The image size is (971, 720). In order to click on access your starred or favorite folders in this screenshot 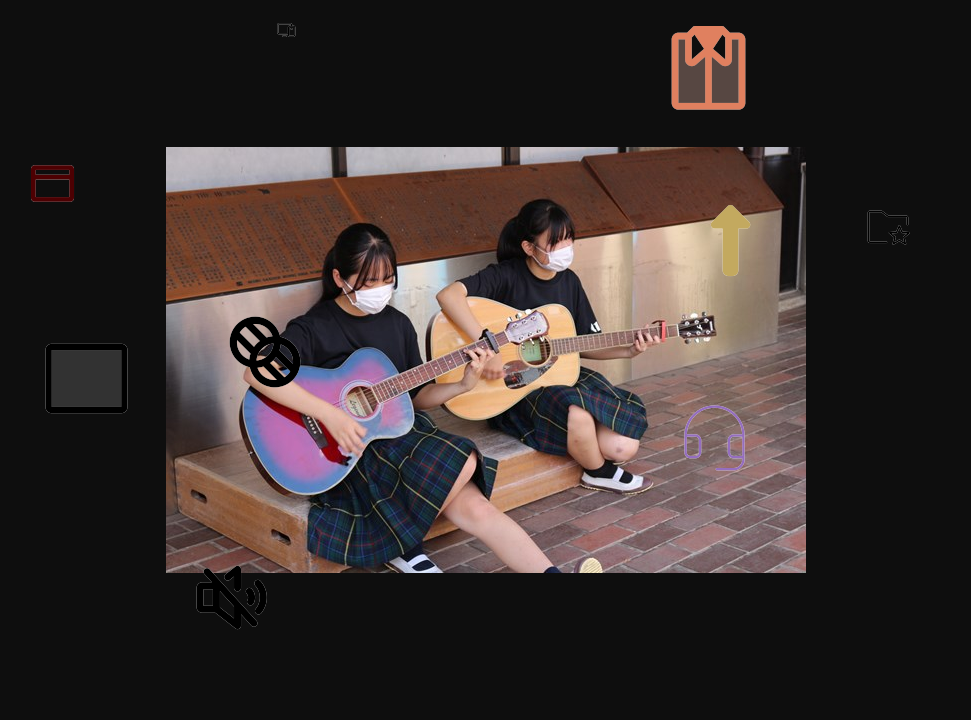, I will do `click(888, 226)`.